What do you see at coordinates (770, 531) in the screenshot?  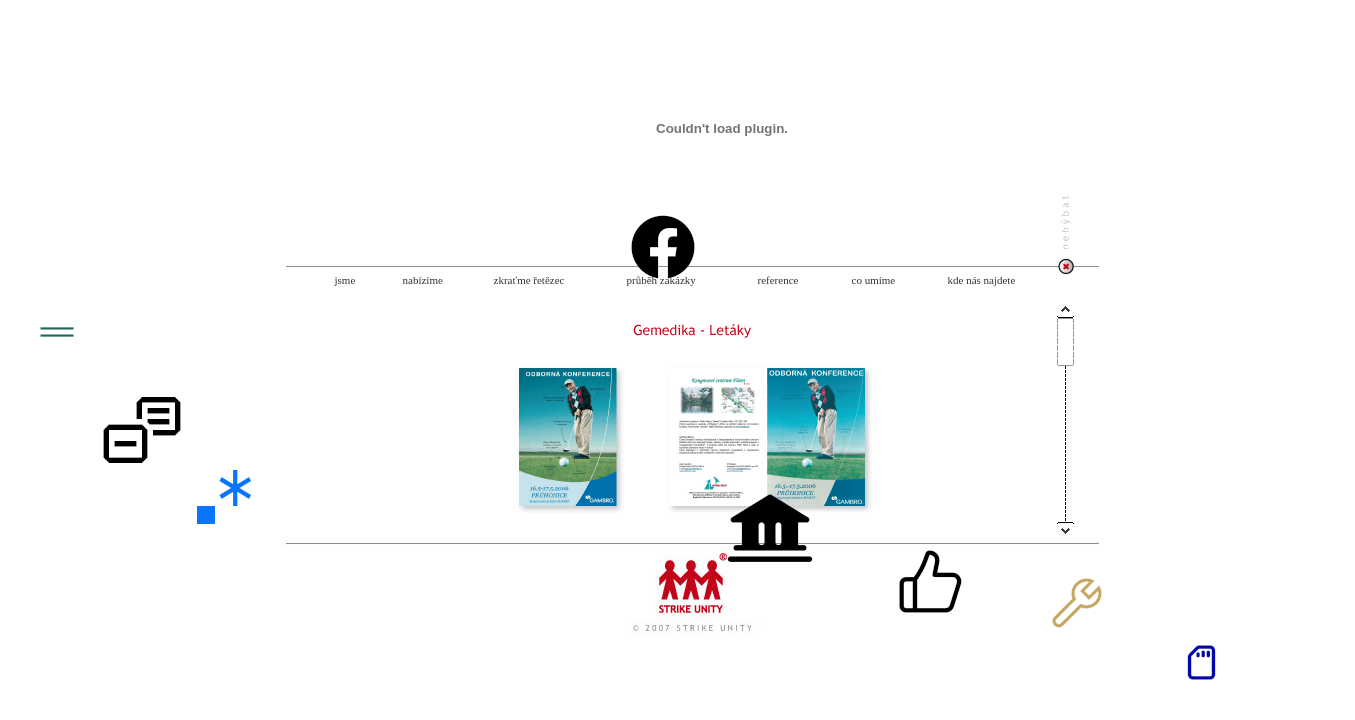 I see `access banking or financial services` at bounding box center [770, 531].